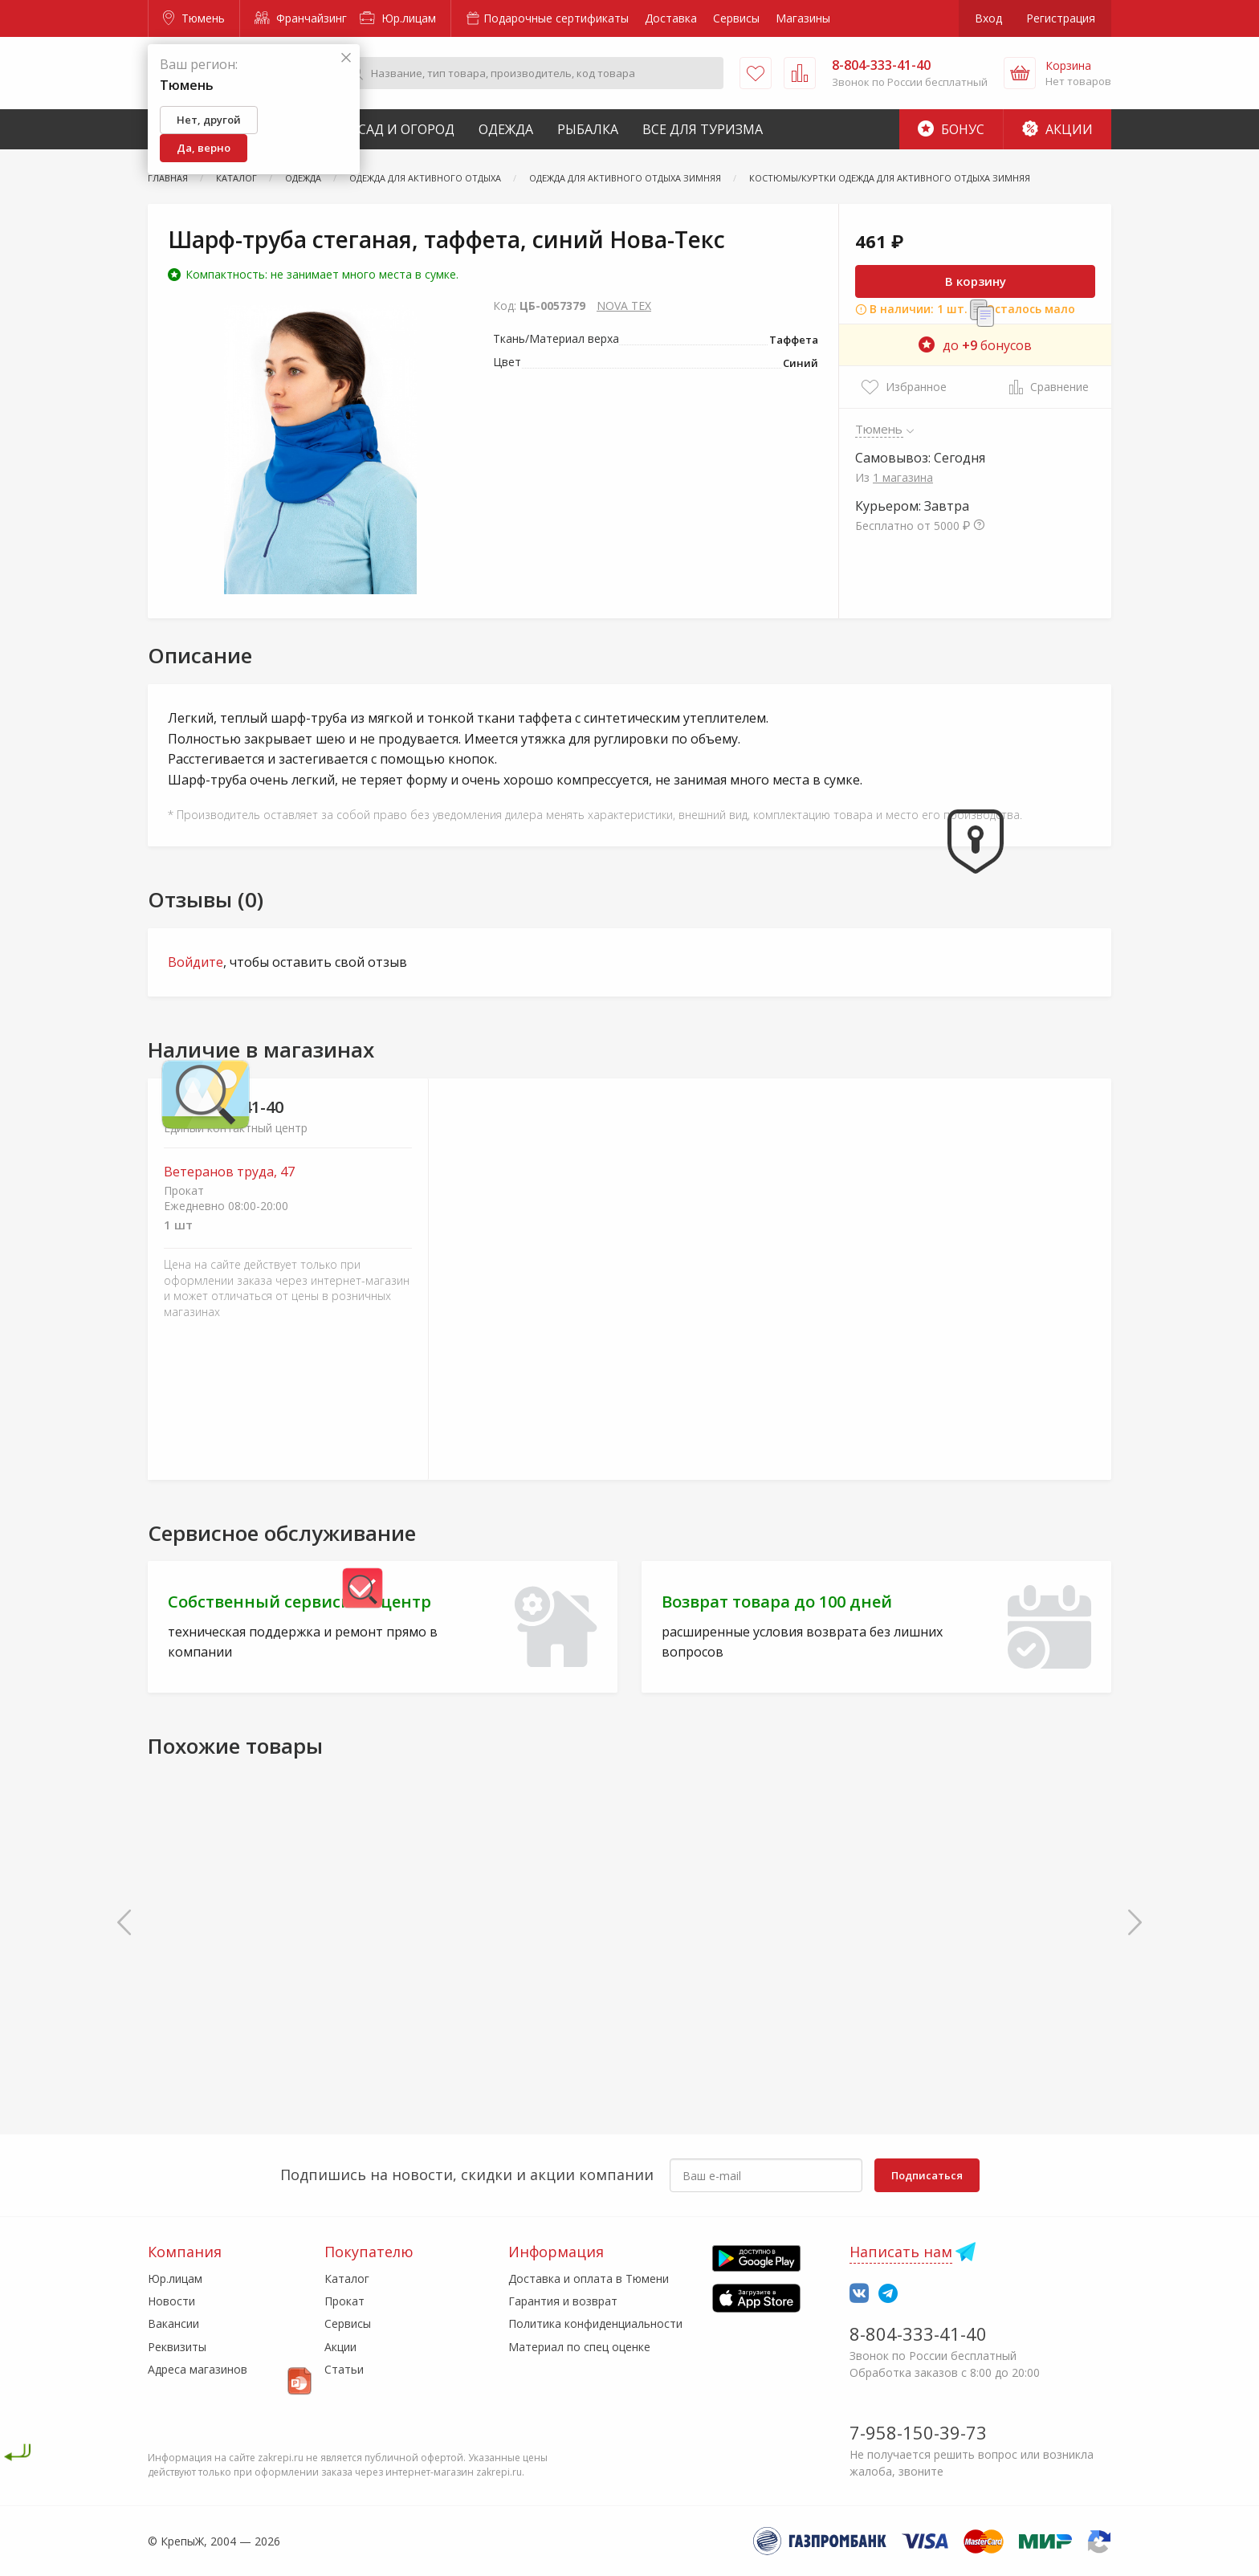 Image resolution: width=1259 pixels, height=2576 pixels. Describe the element at coordinates (976, 842) in the screenshot. I see `access device security settings` at that location.